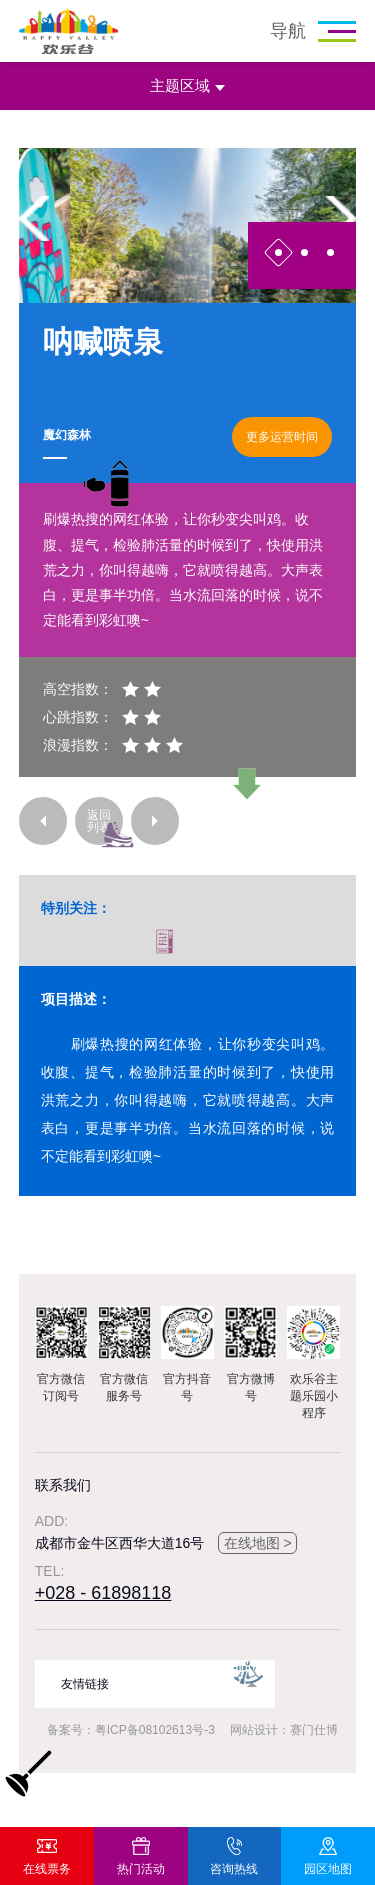 The width and height of the screenshot is (375, 1885). I want to click on access ice skating activities or sports, so click(117, 834).